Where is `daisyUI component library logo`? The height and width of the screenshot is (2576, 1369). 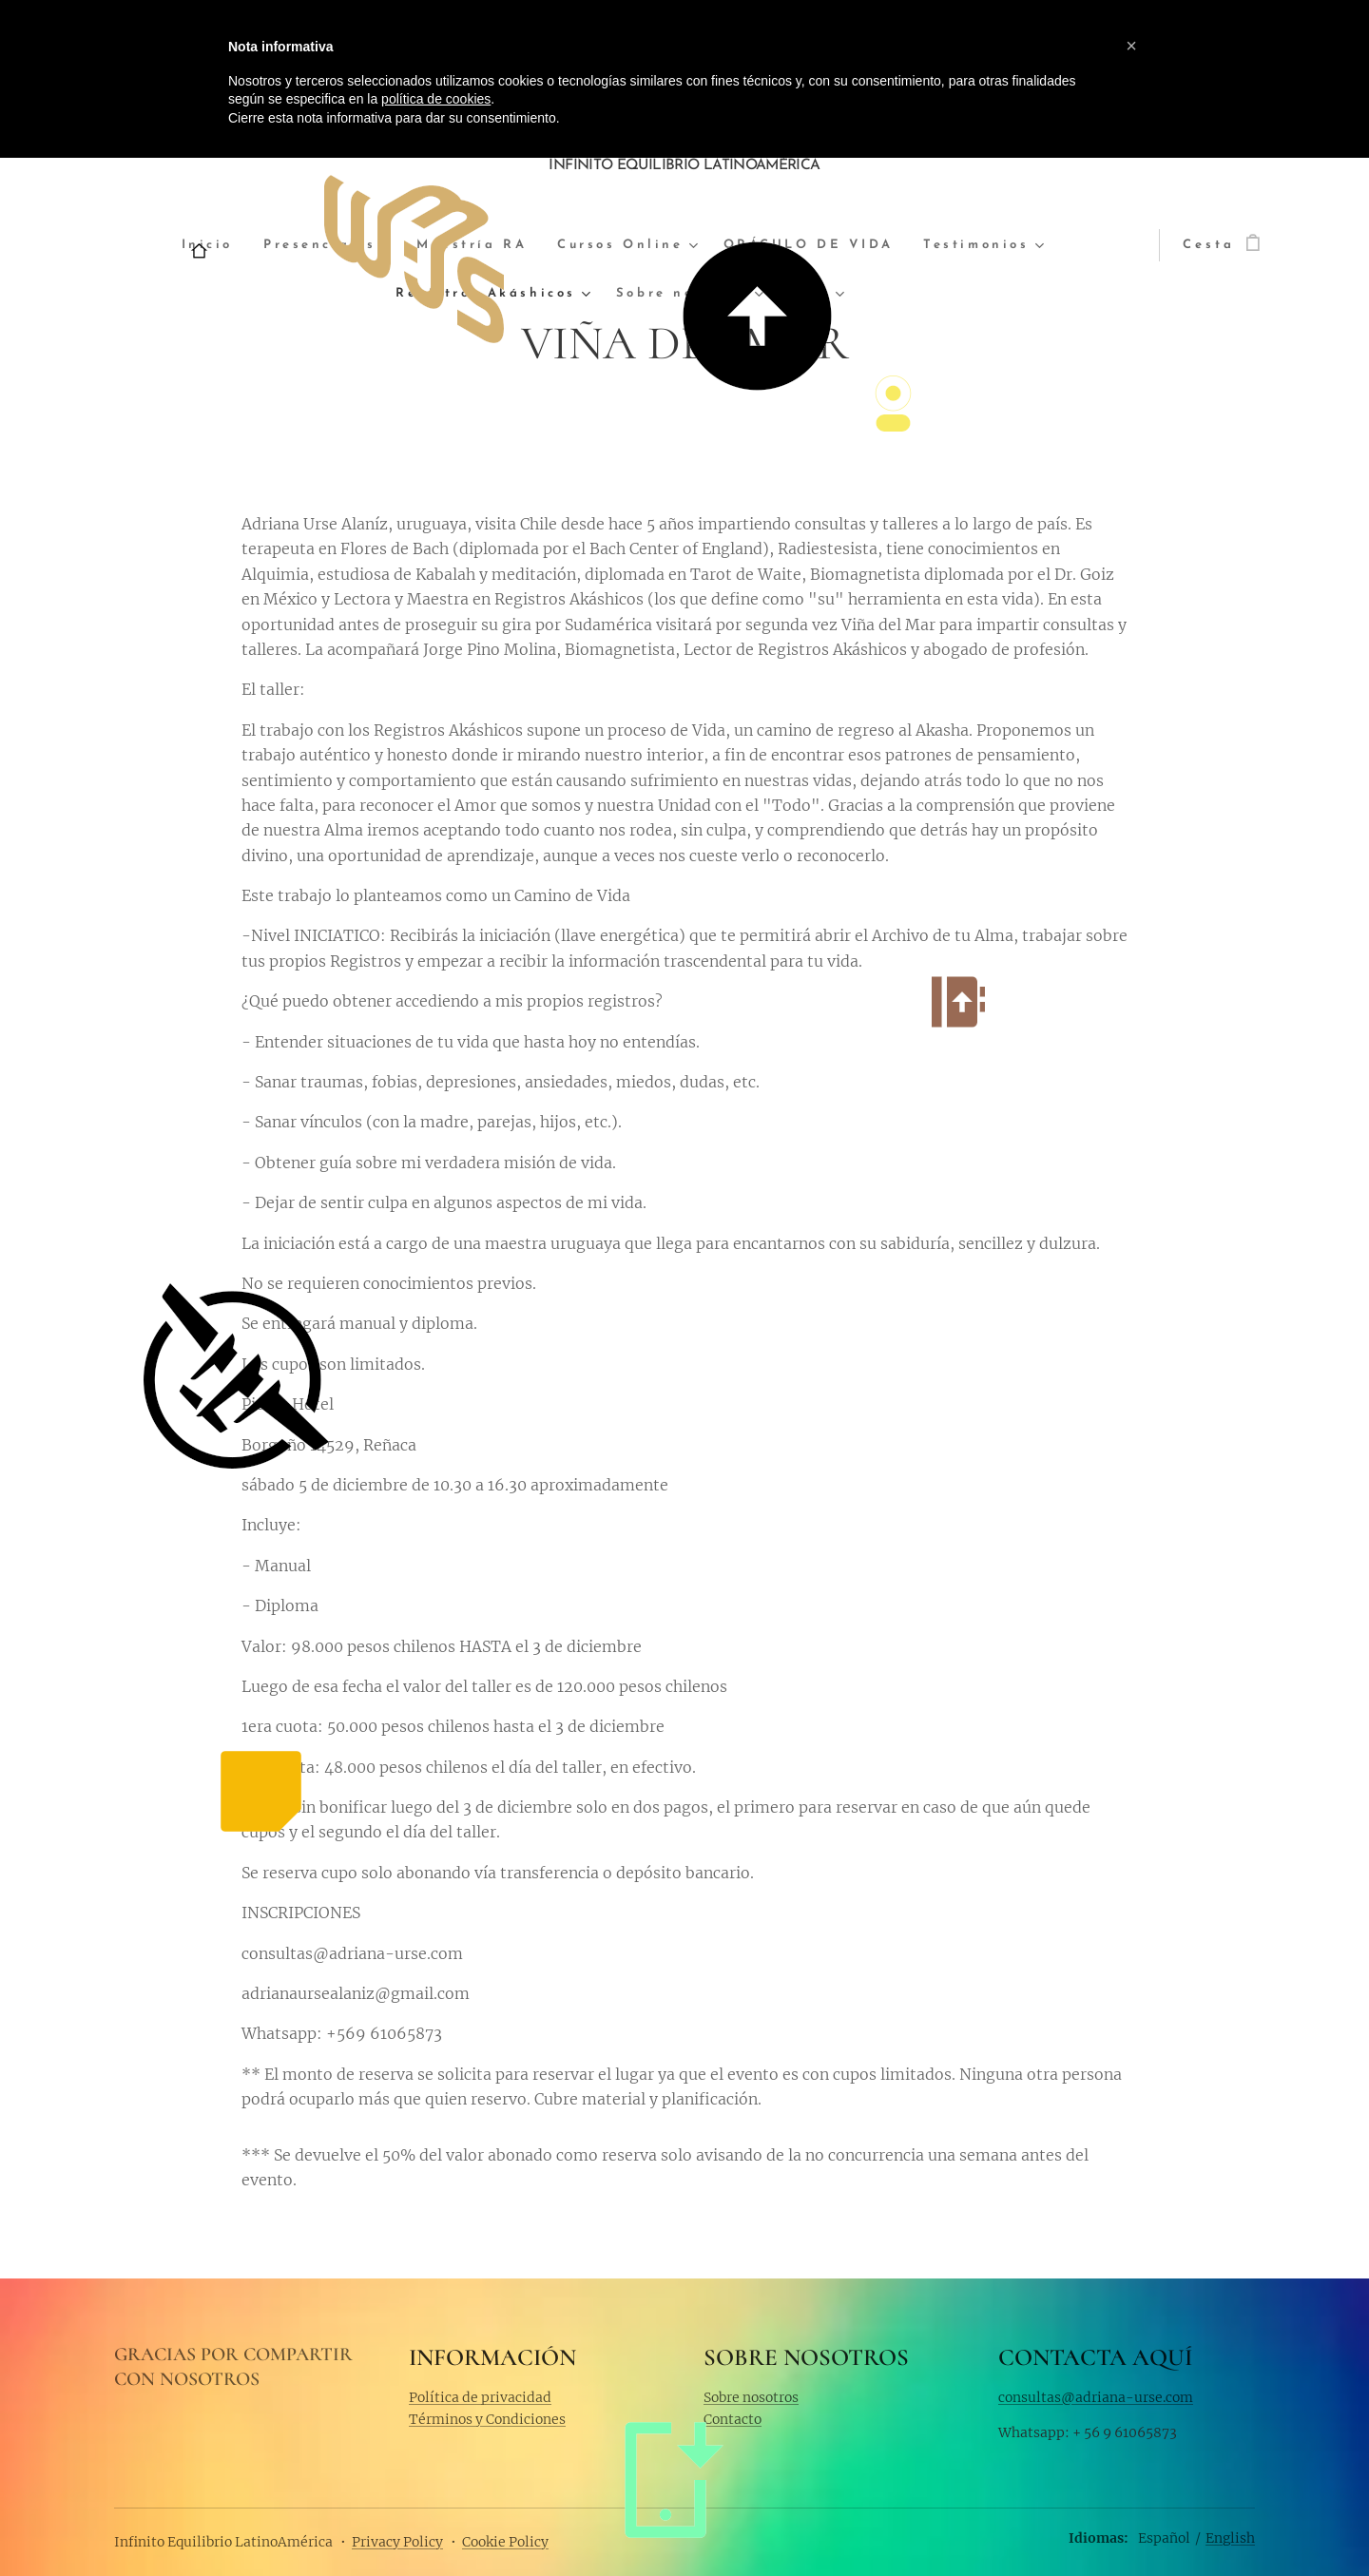
daisyUI component library logo is located at coordinates (893, 403).